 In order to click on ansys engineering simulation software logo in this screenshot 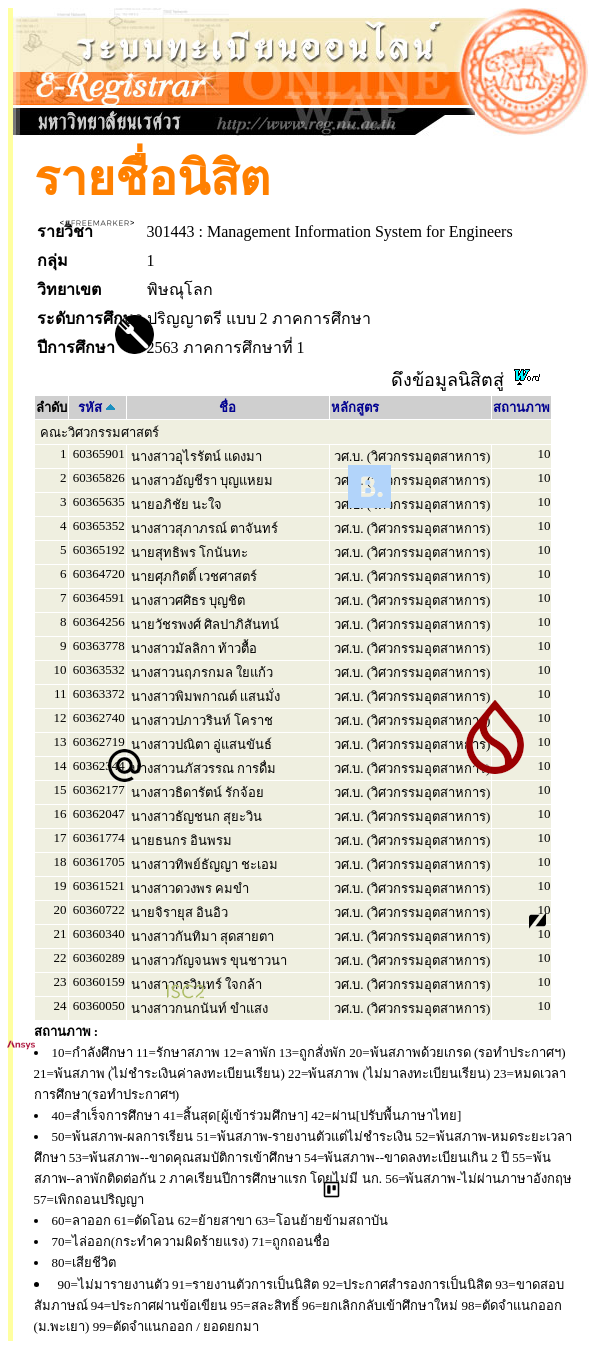, I will do `click(21, 1045)`.